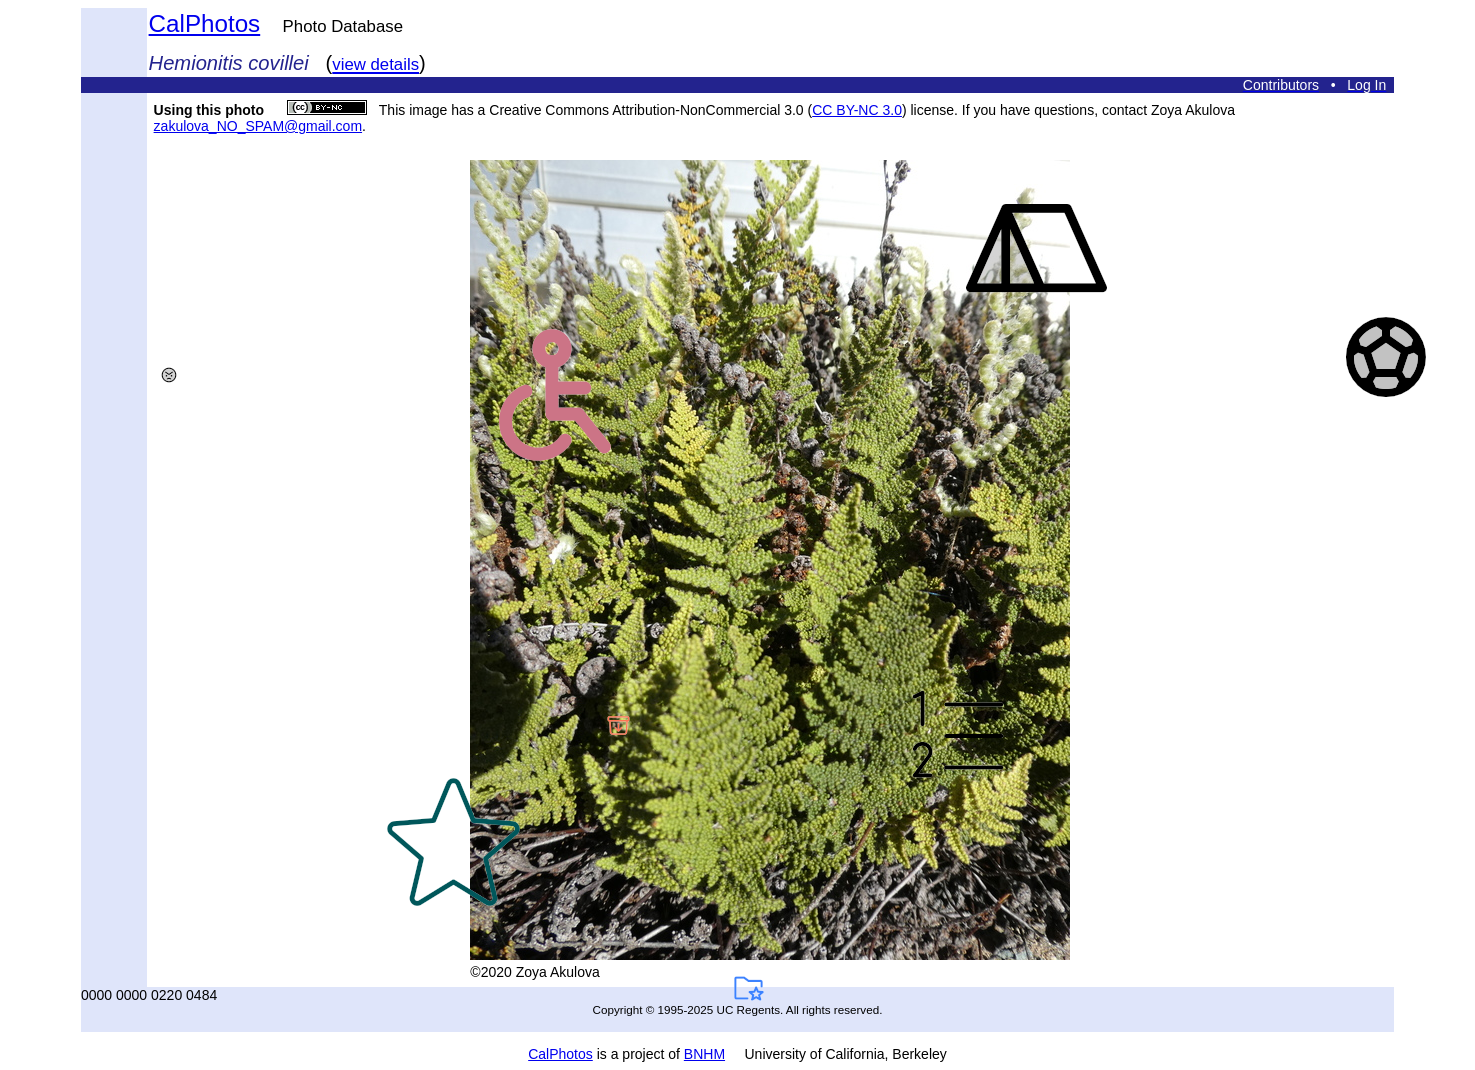  Describe the element at coordinates (558, 394) in the screenshot. I see `accessibility options or settings` at that location.